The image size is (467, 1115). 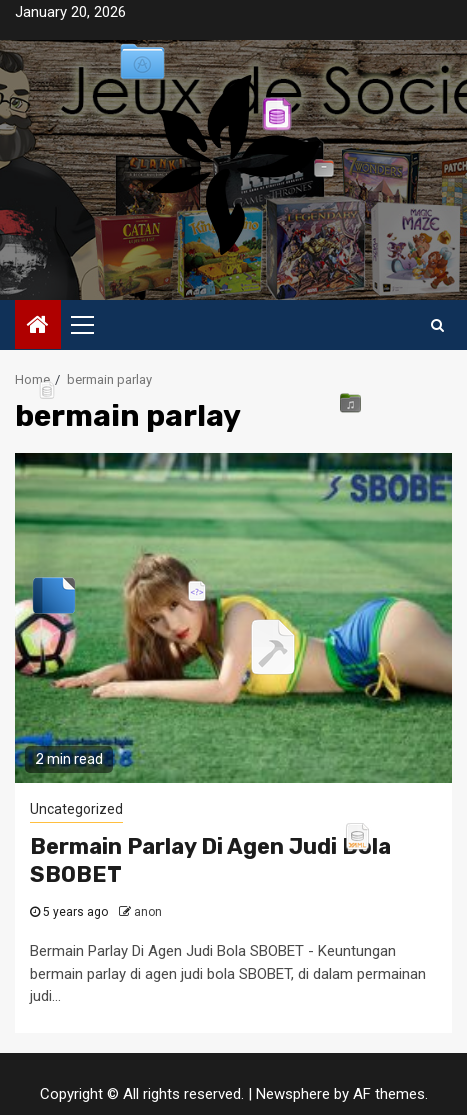 What do you see at coordinates (54, 594) in the screenshot?
I see `change desktop wallpaper settings` at bounding box center [54, 594].